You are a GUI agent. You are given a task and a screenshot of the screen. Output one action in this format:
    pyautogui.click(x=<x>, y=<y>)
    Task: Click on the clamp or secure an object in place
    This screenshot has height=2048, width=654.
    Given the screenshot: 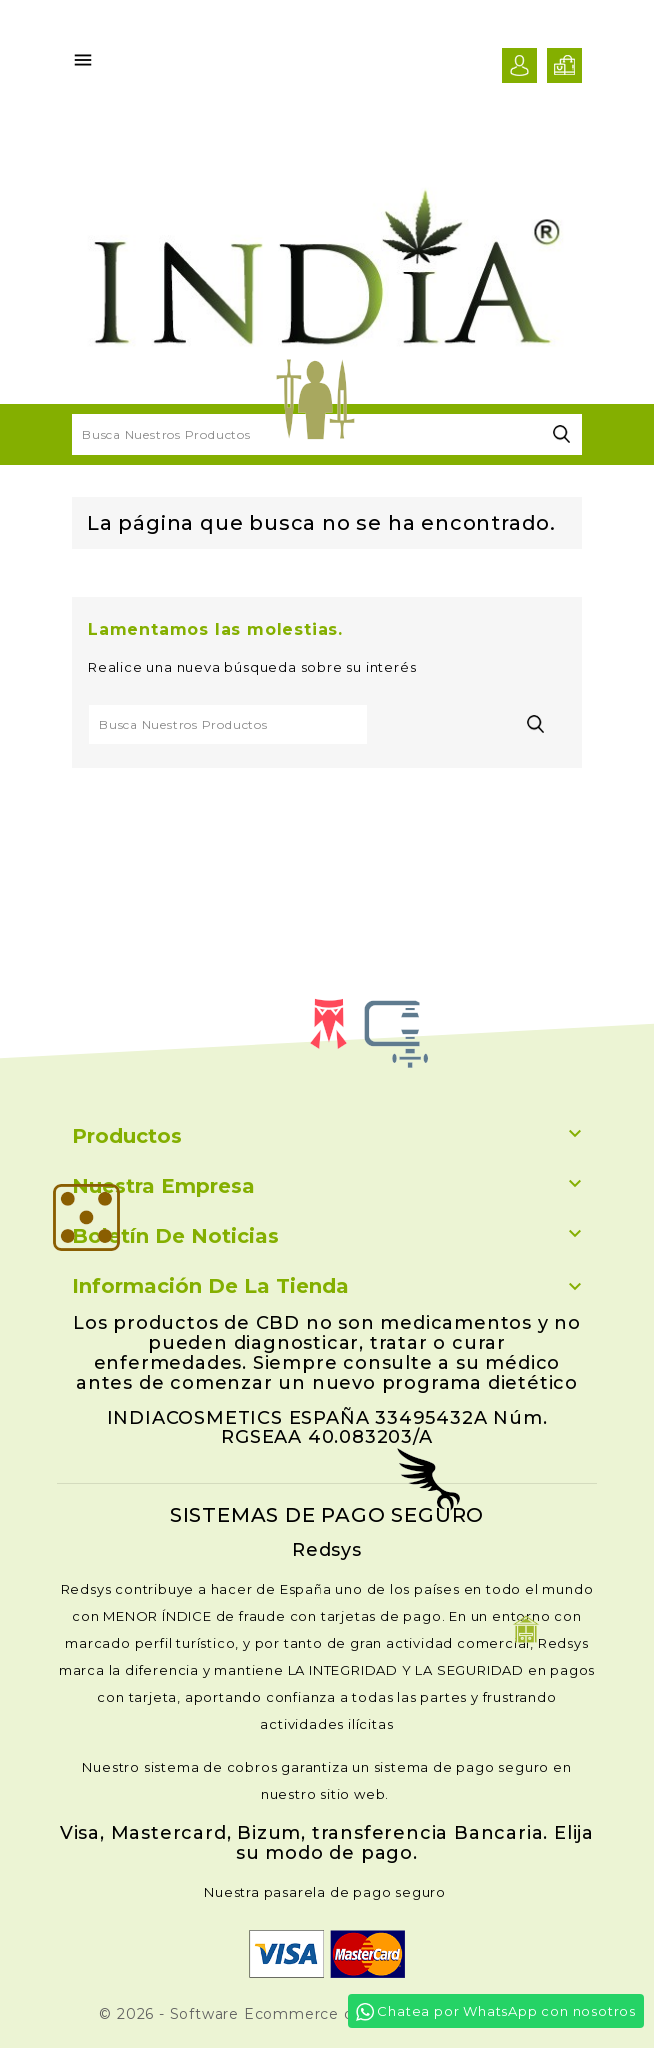 What is the action you would take?
    pyautogui.click(x=394, y=1035)
    